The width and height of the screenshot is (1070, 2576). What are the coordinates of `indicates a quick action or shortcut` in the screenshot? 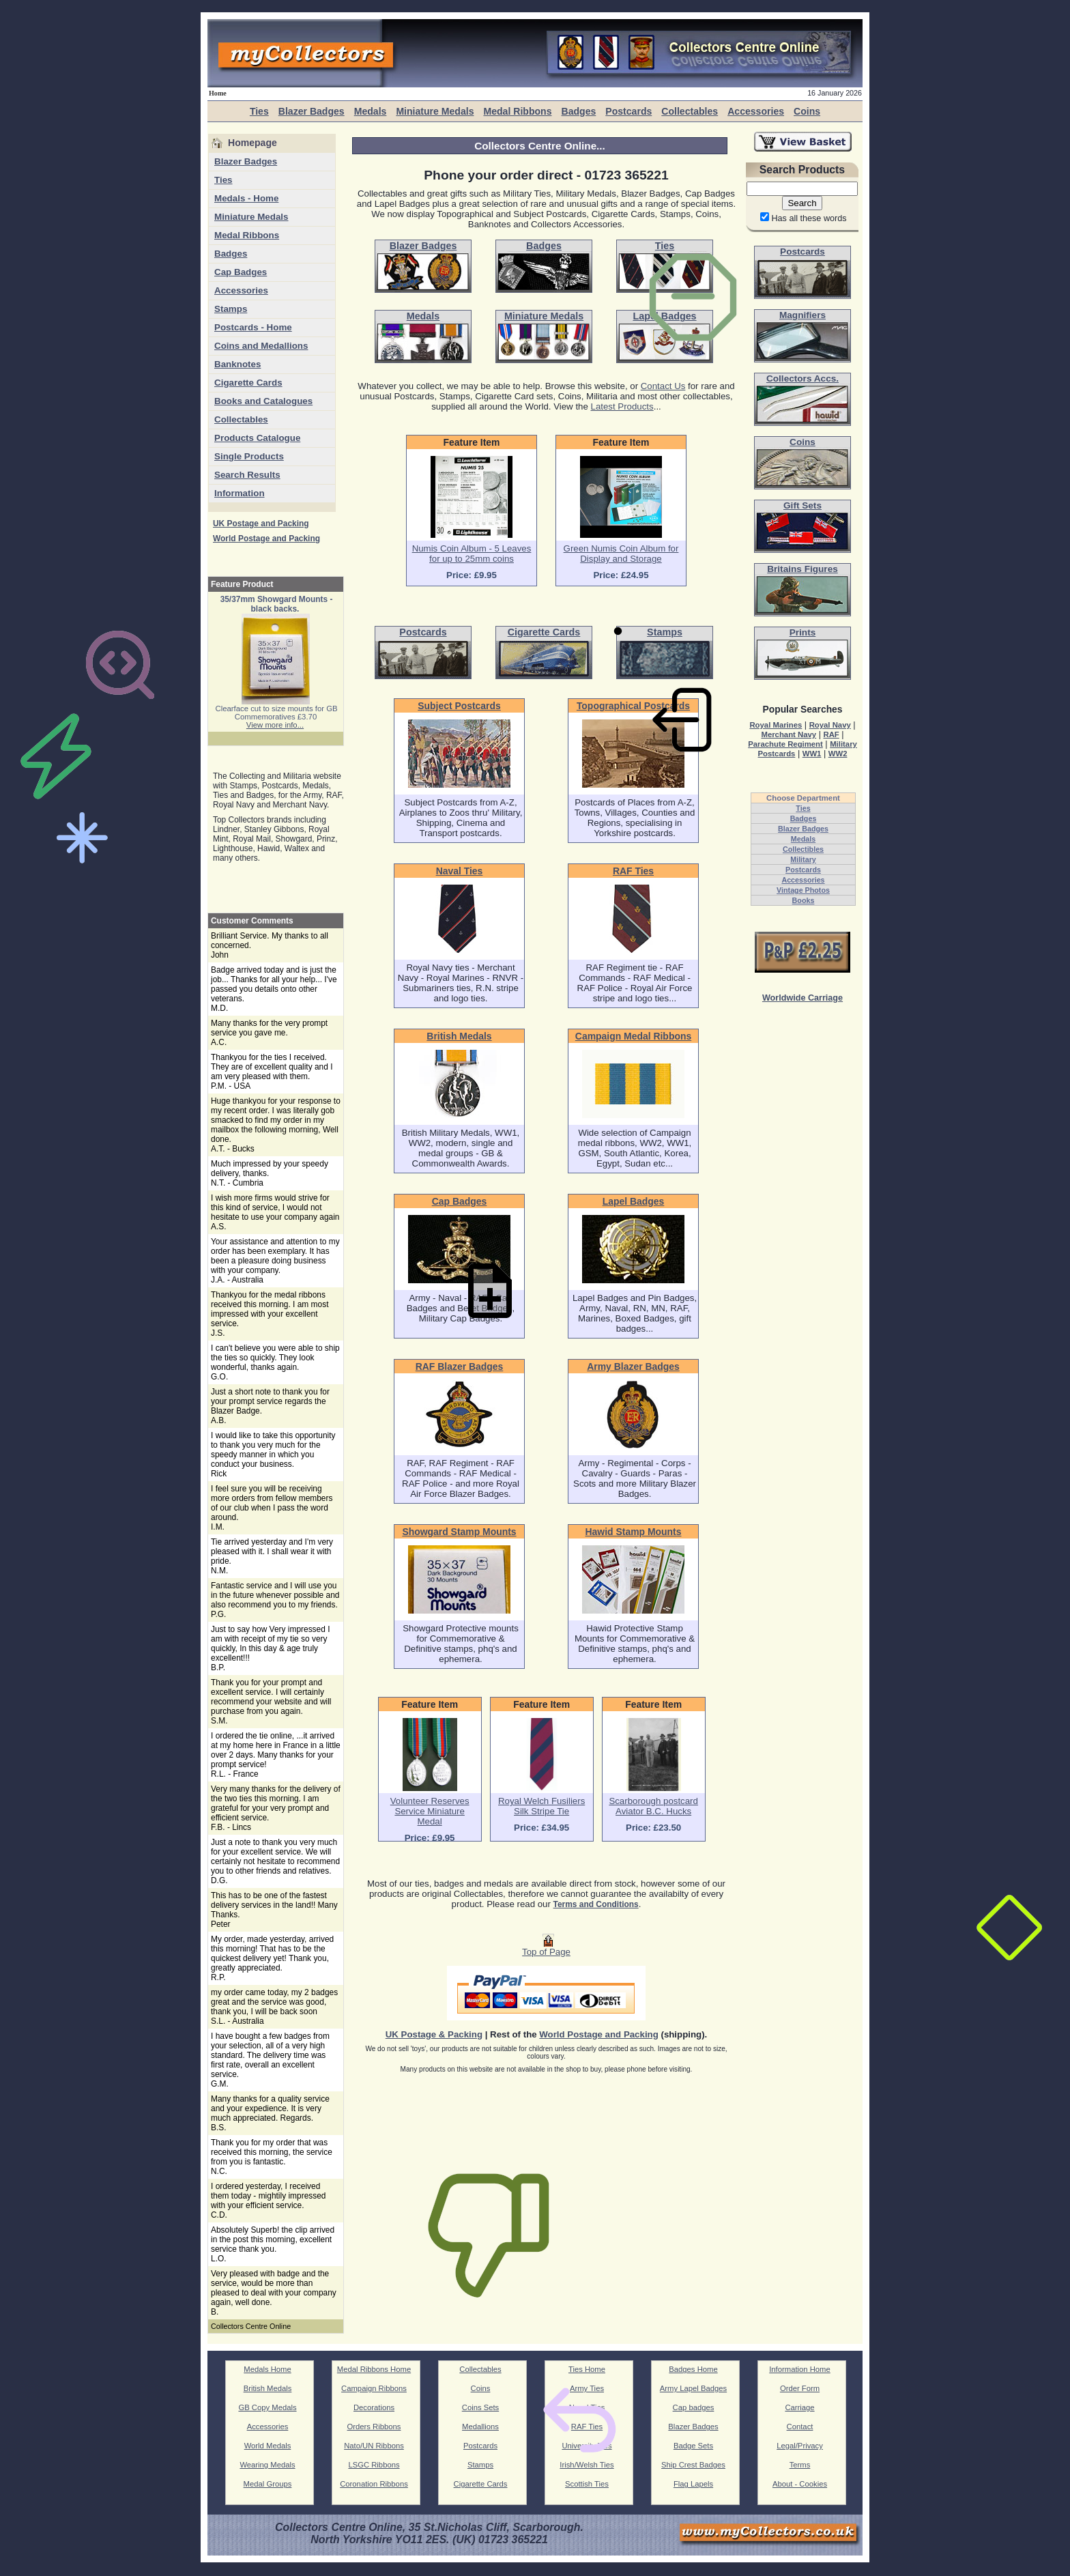 It's located at (56, 756).